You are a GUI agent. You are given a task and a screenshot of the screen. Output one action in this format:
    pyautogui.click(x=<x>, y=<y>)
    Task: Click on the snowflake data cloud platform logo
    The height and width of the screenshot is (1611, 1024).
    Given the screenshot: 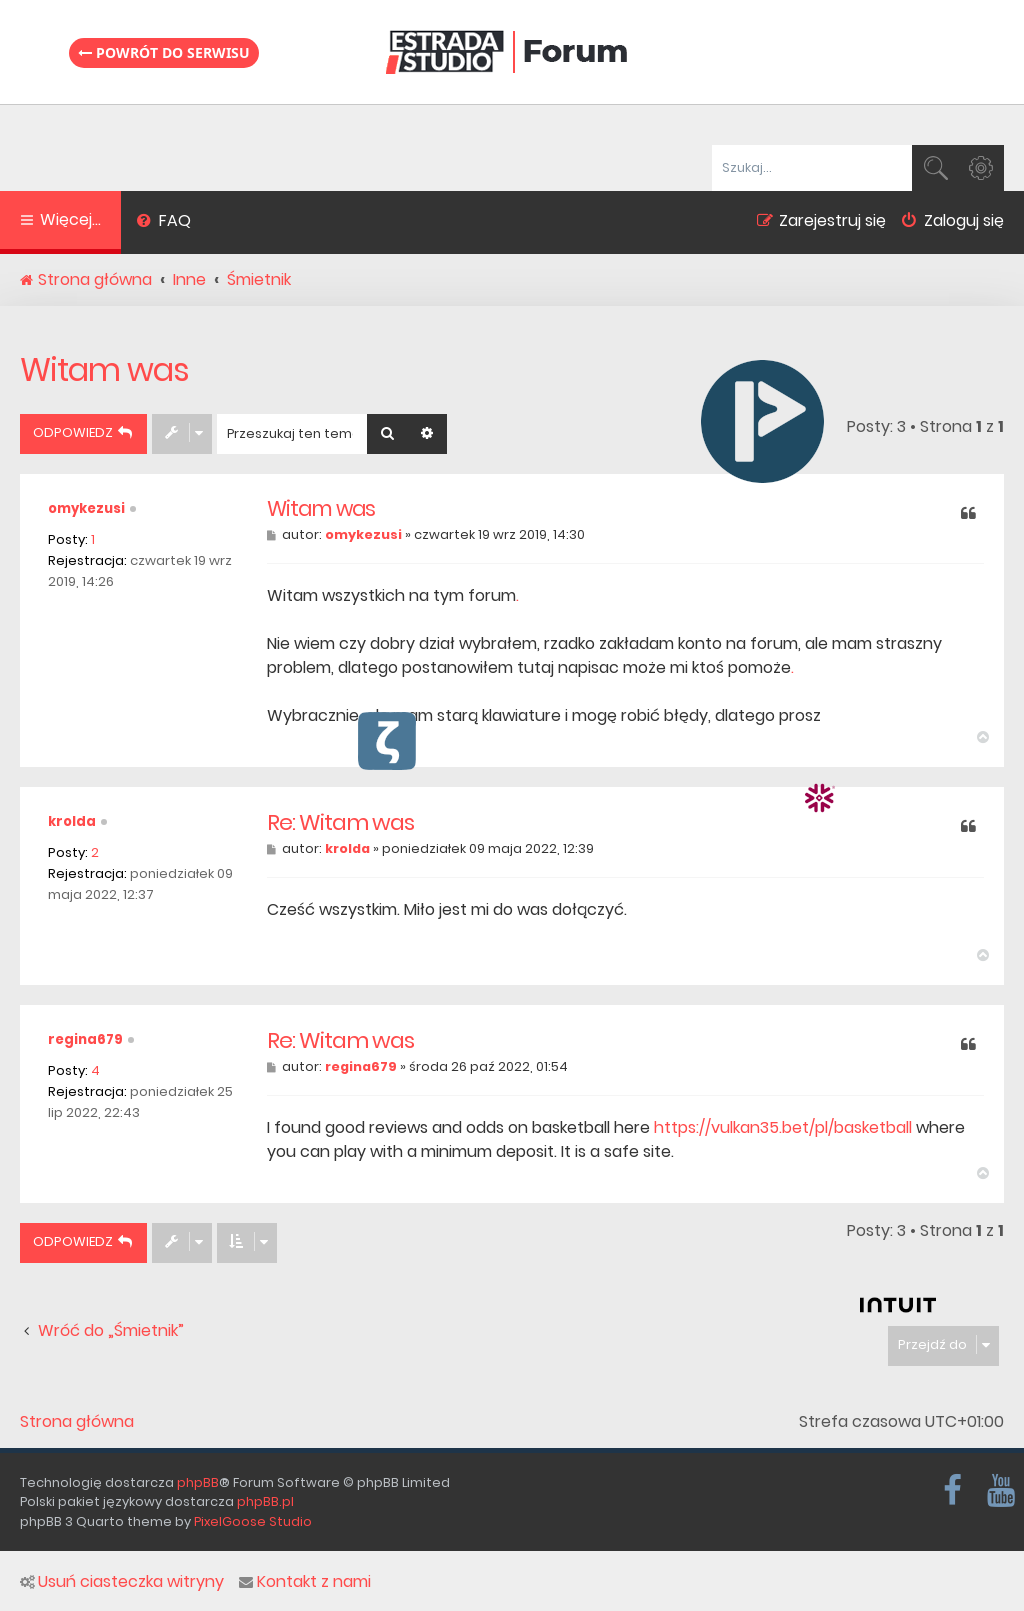 What is the action you would take?
    pyautogui.click(x=820, y=798)
    